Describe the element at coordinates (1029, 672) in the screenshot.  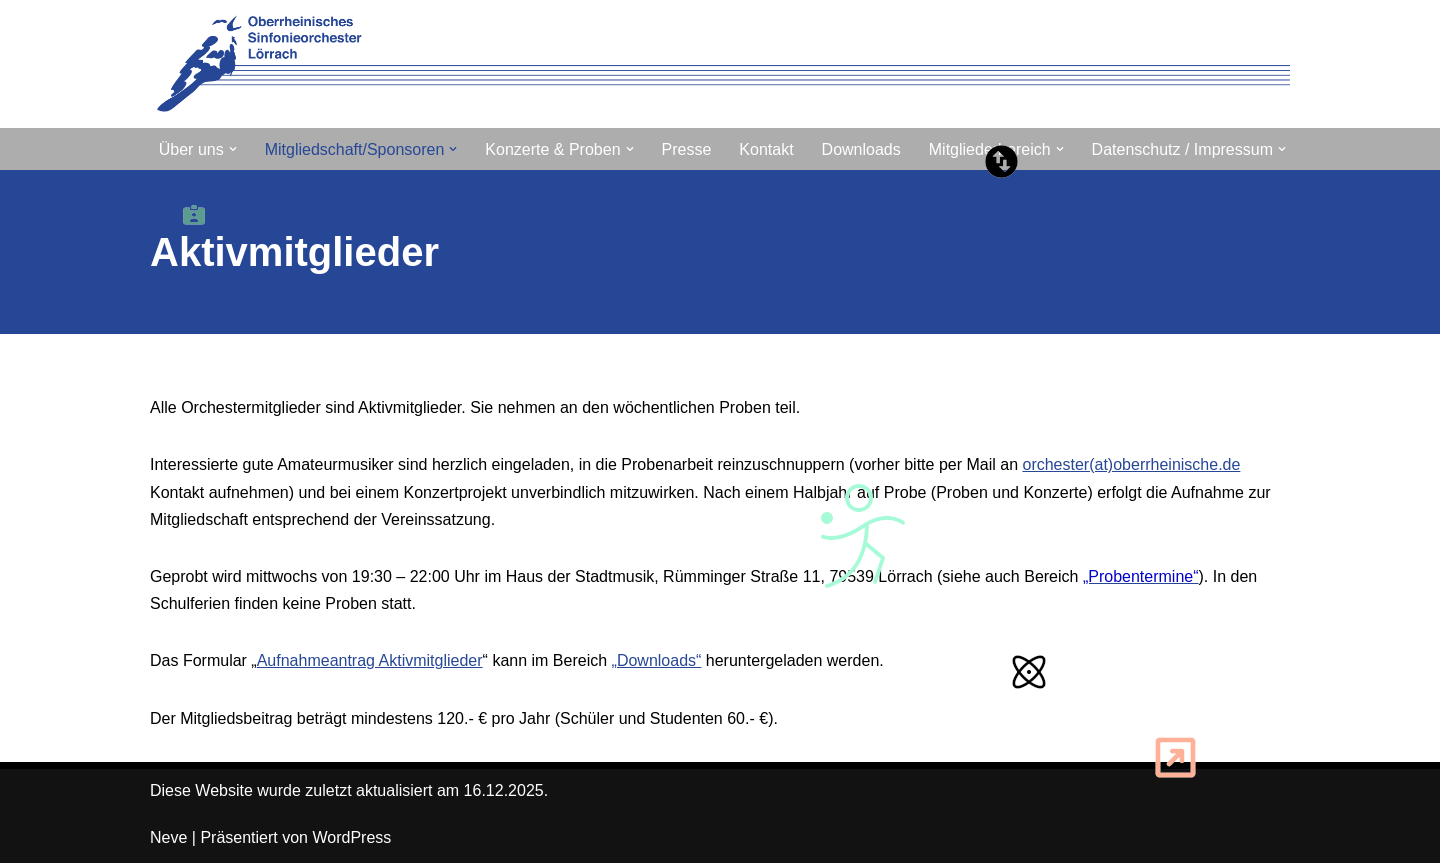
I see `access science or chemistry features` at that location.